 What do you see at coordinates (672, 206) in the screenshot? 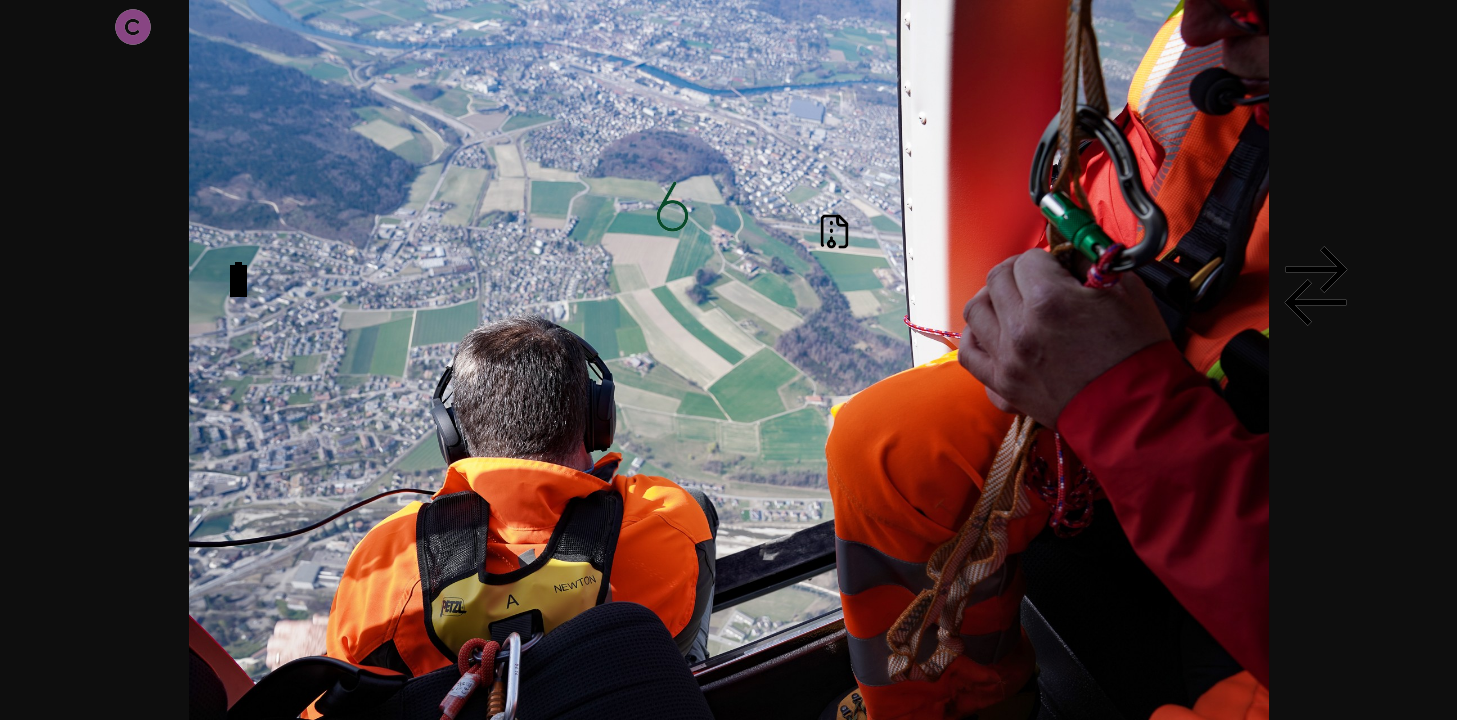
I see `indicates the number six in a list or sequence` at bounding box center [672, 206].